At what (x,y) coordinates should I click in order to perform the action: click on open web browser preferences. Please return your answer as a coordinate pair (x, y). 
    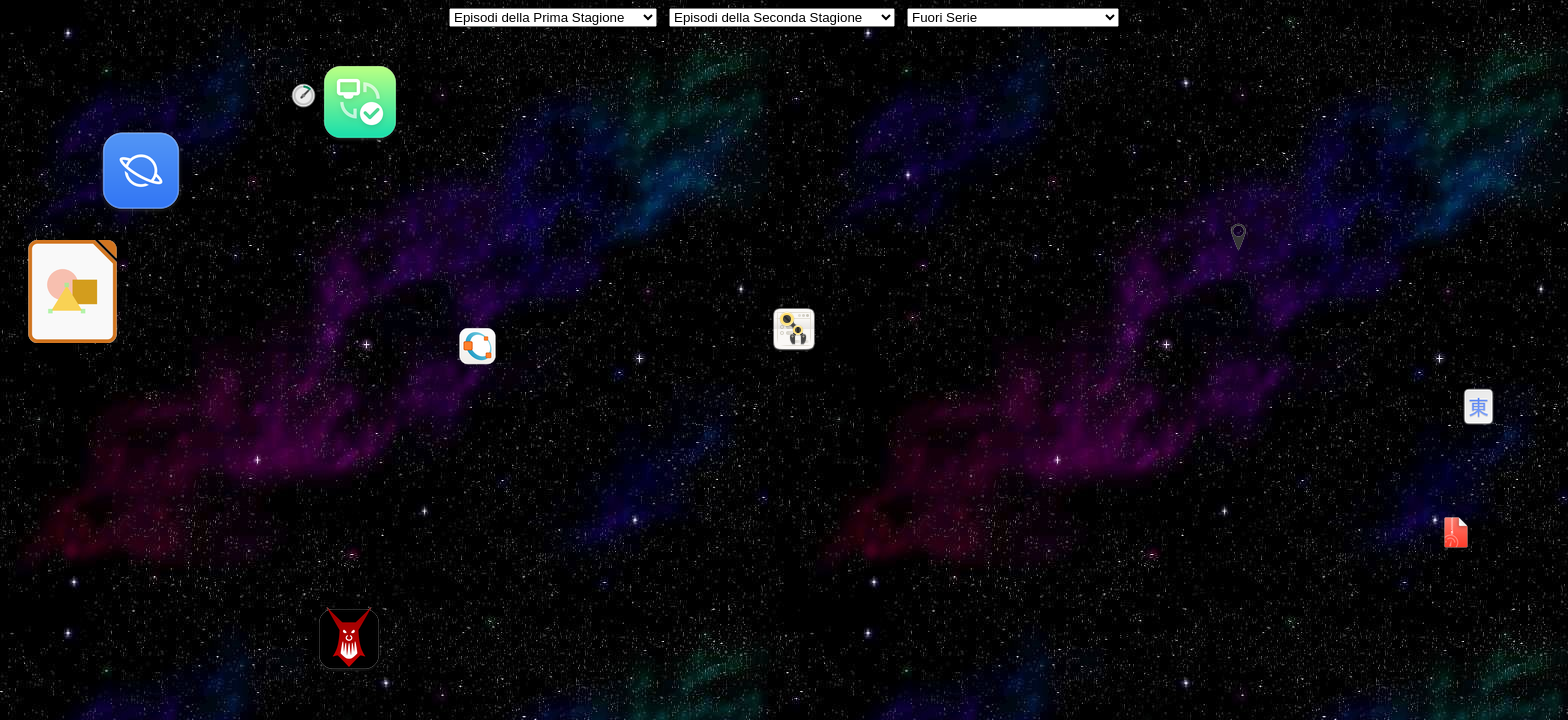
    Looking at the image, I should click on (141, 172).